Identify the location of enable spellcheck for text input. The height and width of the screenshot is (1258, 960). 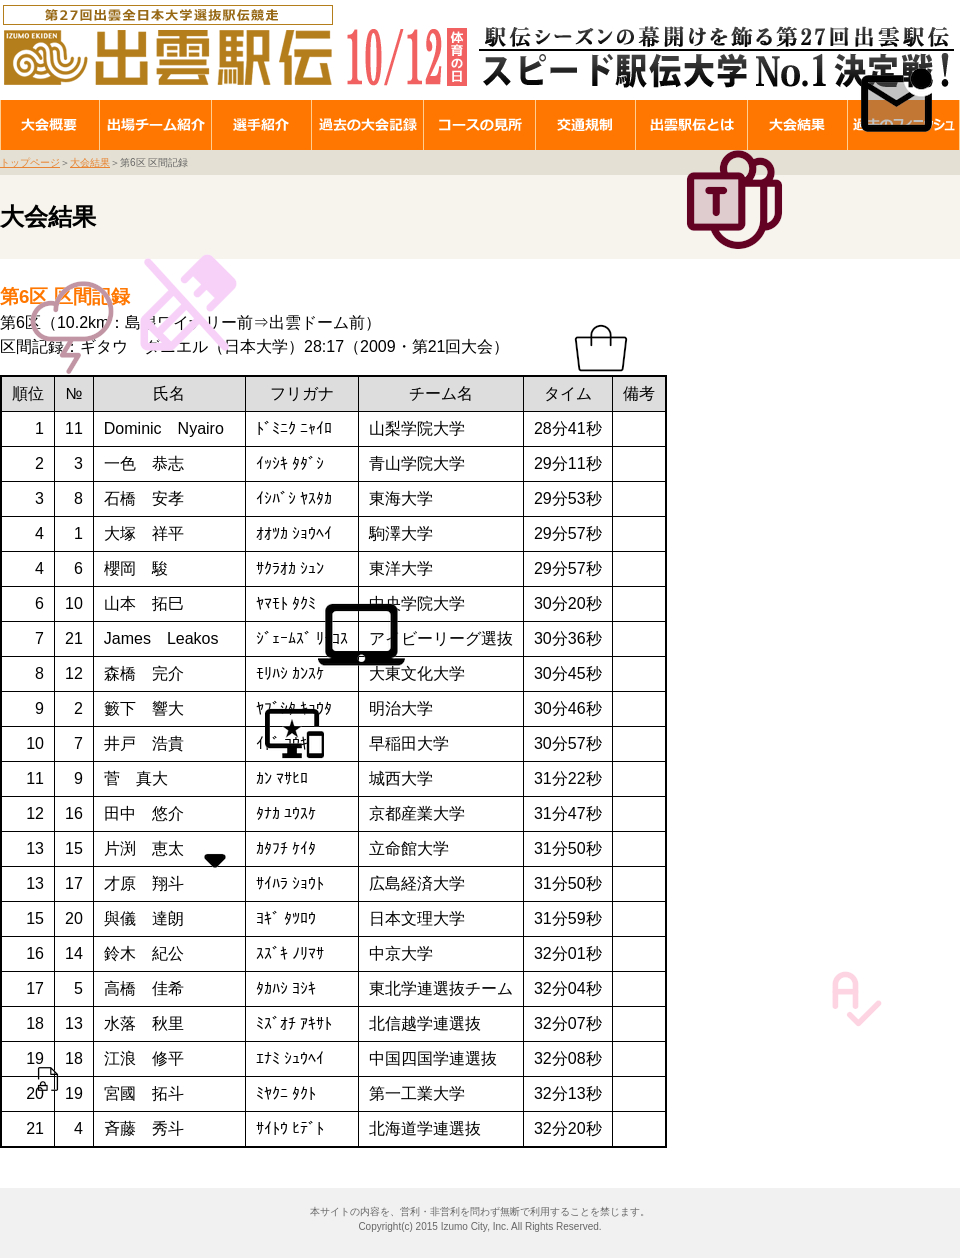
(855, 997).